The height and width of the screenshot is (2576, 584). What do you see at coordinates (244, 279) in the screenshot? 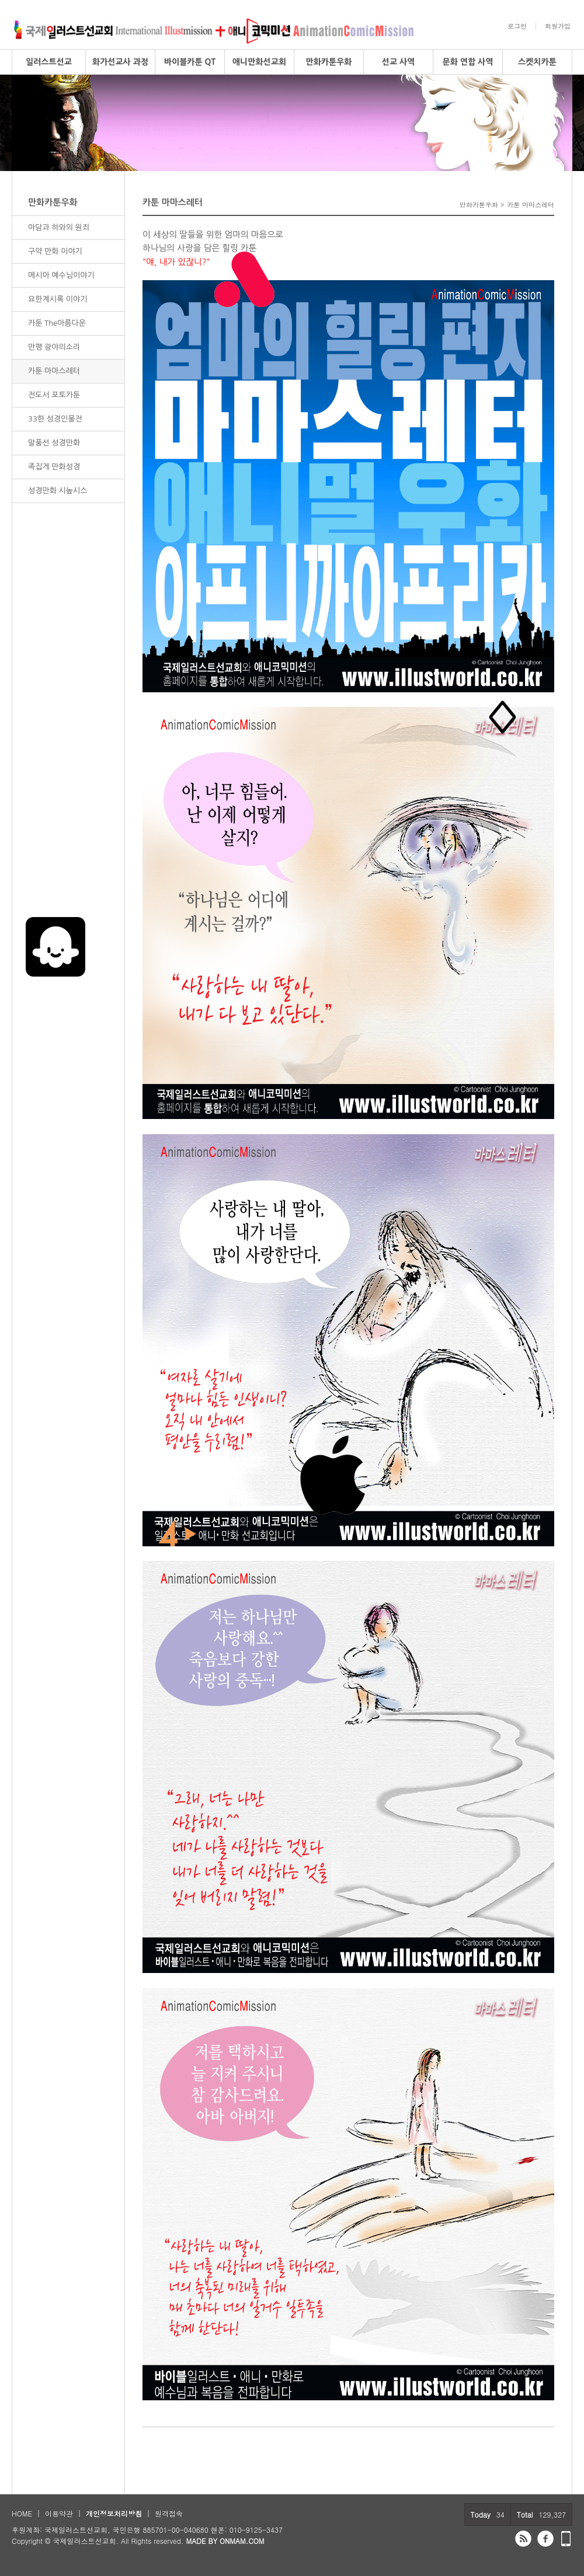
I see `analogue brand logo` at bounding box center [244, 279].